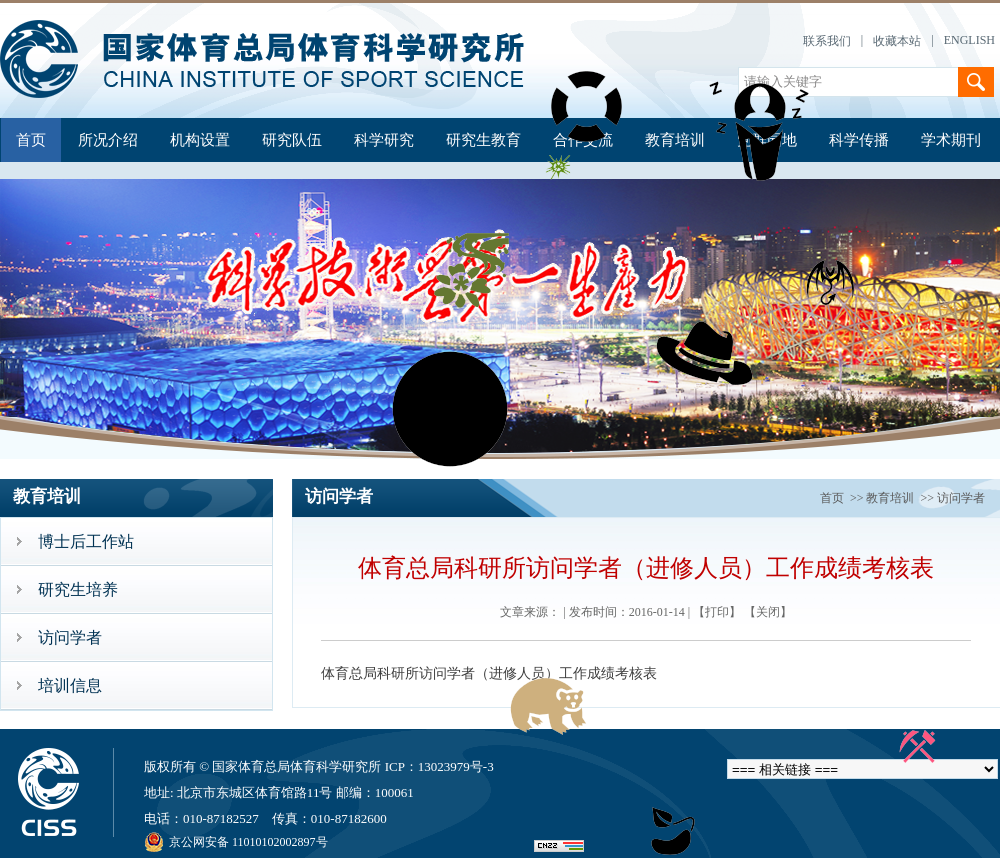 The image size is (1000, 858). What do you see at coordinates (586, 106) in the screenshot?
I see `access help or support center` at bounding box center [586, 106].